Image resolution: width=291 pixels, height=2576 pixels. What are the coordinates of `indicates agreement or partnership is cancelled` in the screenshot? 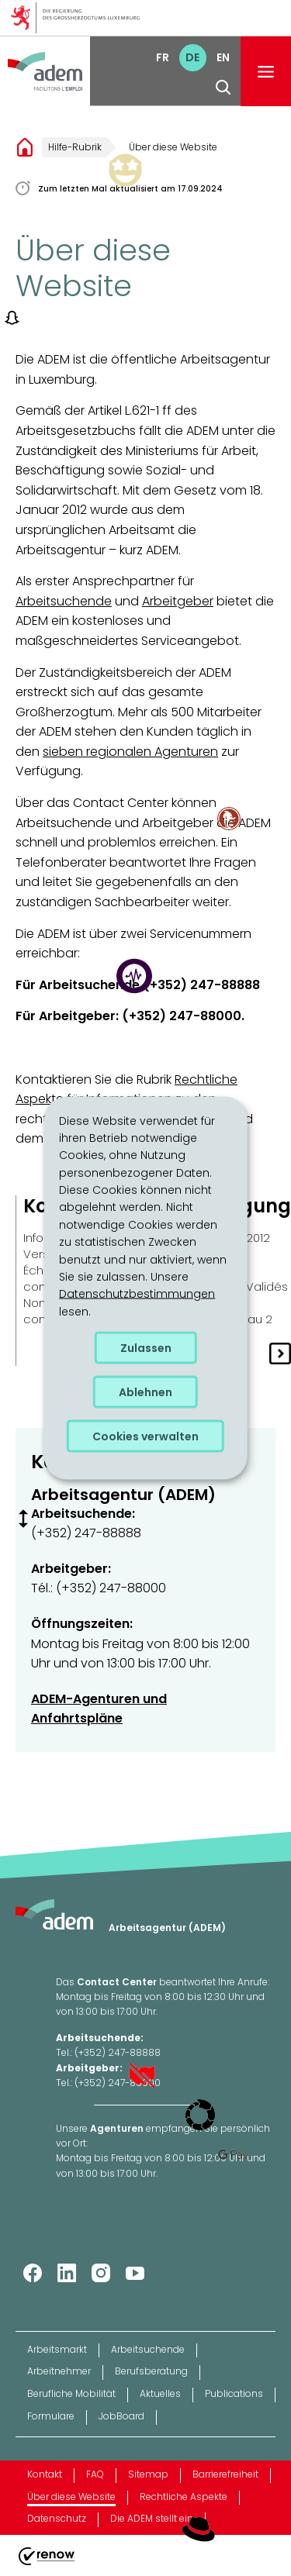 It's located at (142, 2075).